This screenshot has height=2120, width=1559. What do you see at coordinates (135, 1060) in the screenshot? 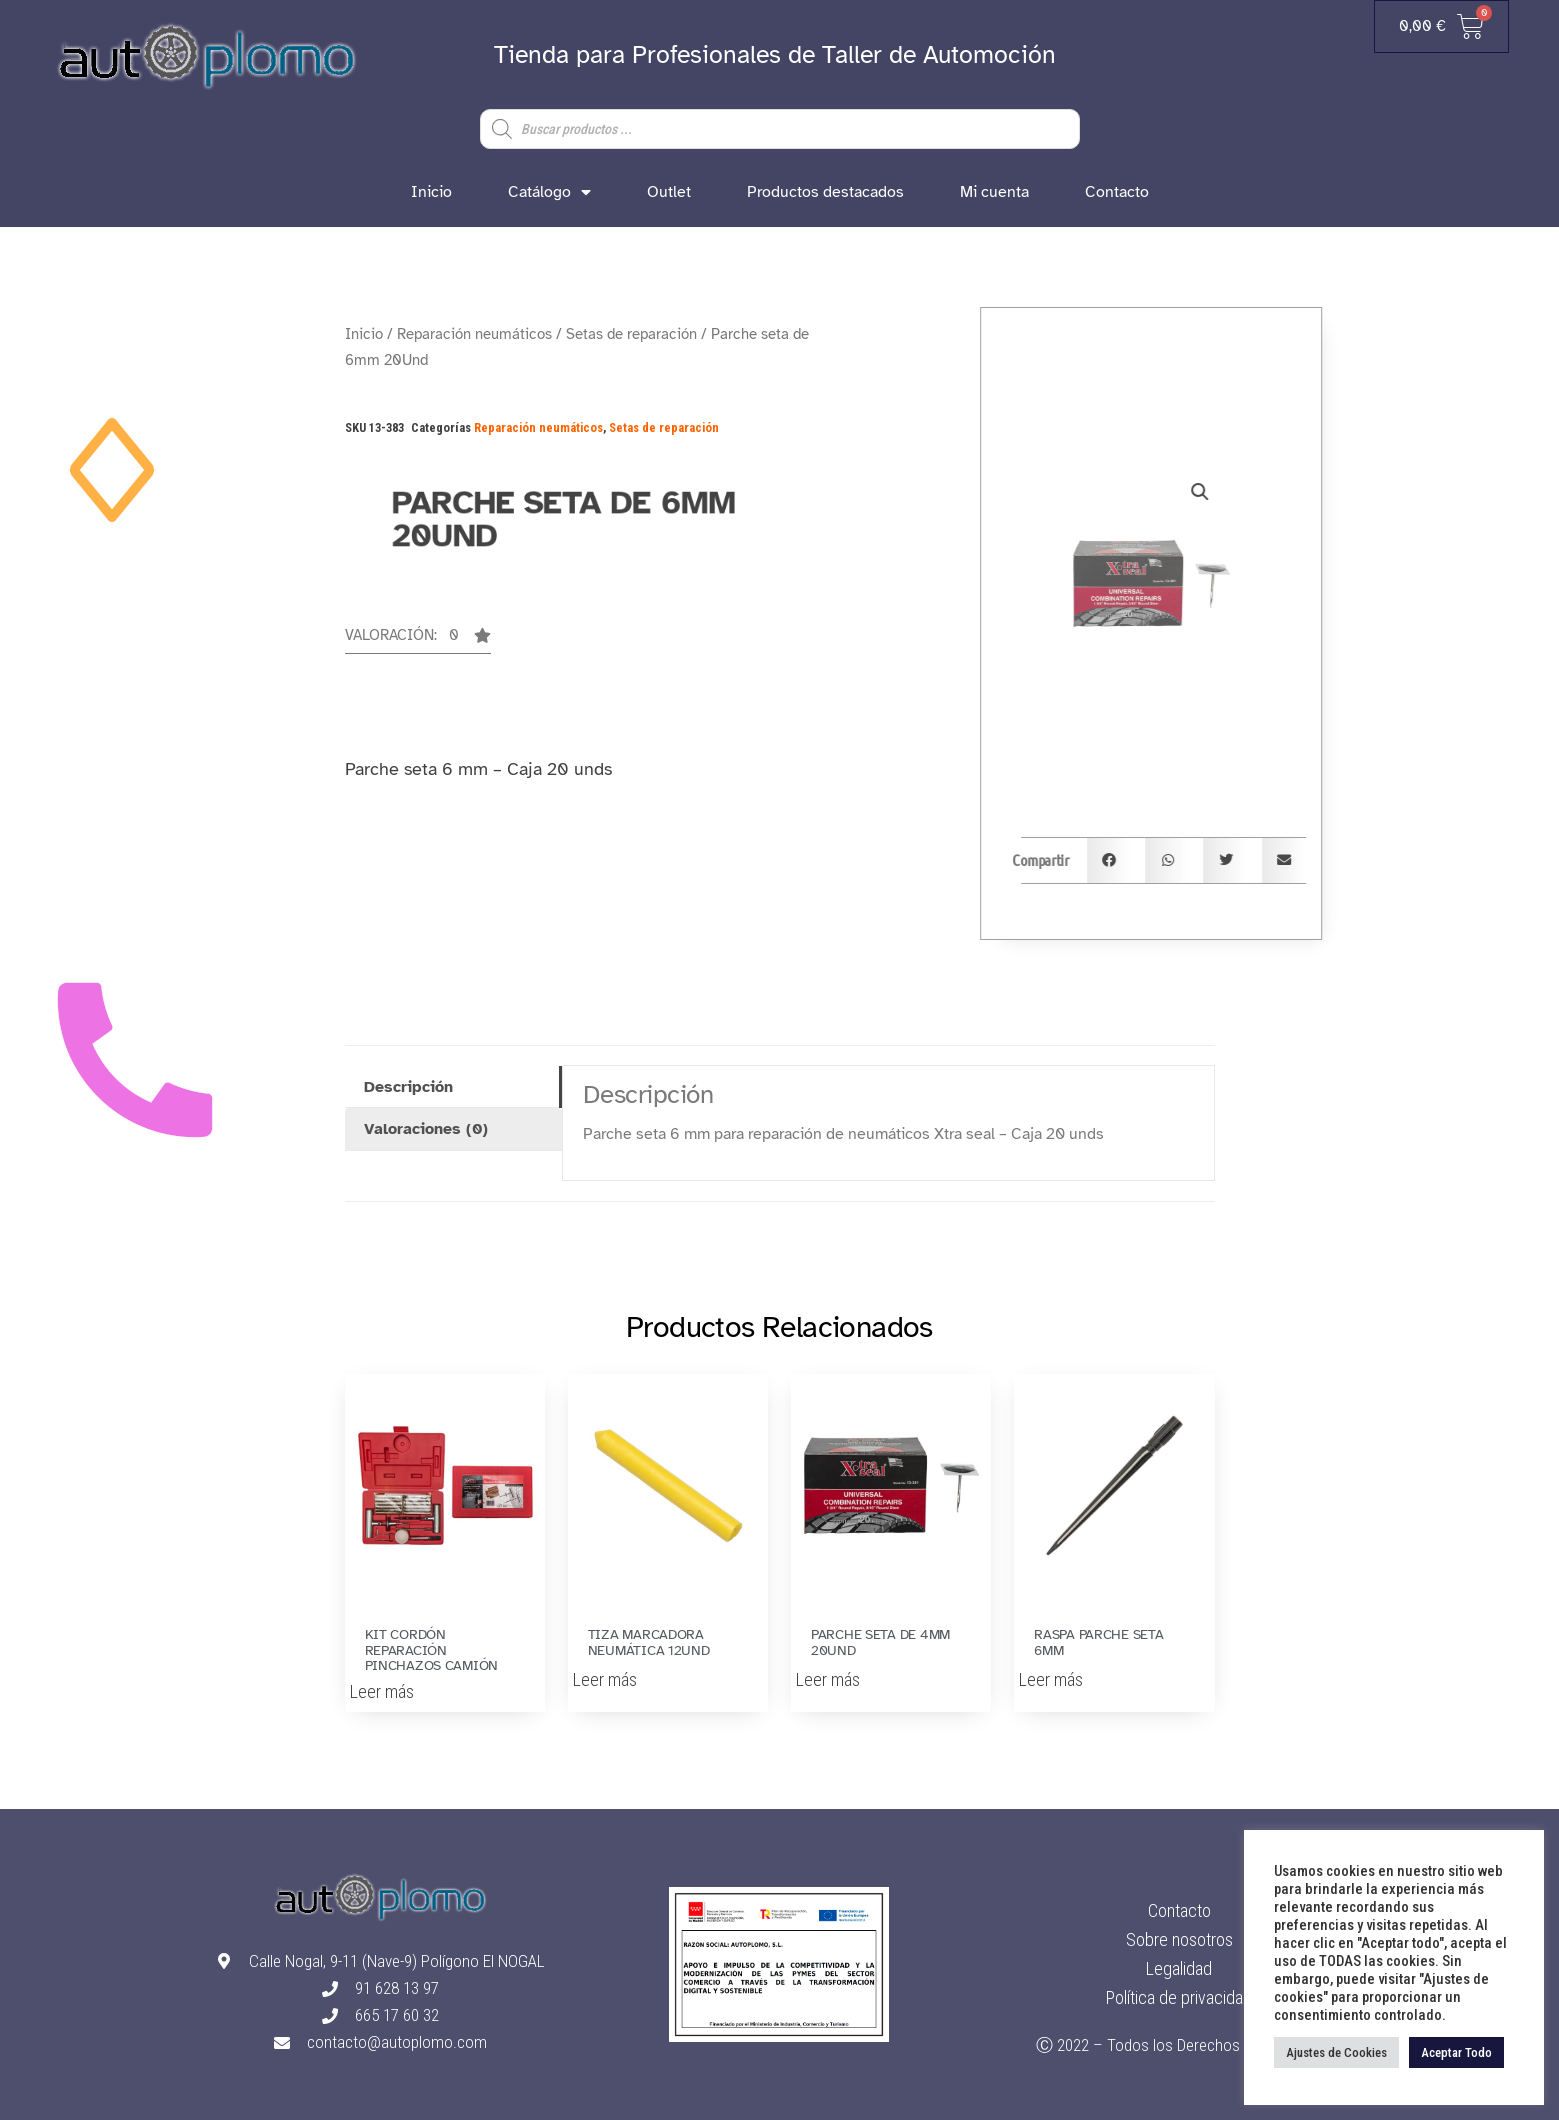
I see `make a phone call` at bounding box center [135, 1060].